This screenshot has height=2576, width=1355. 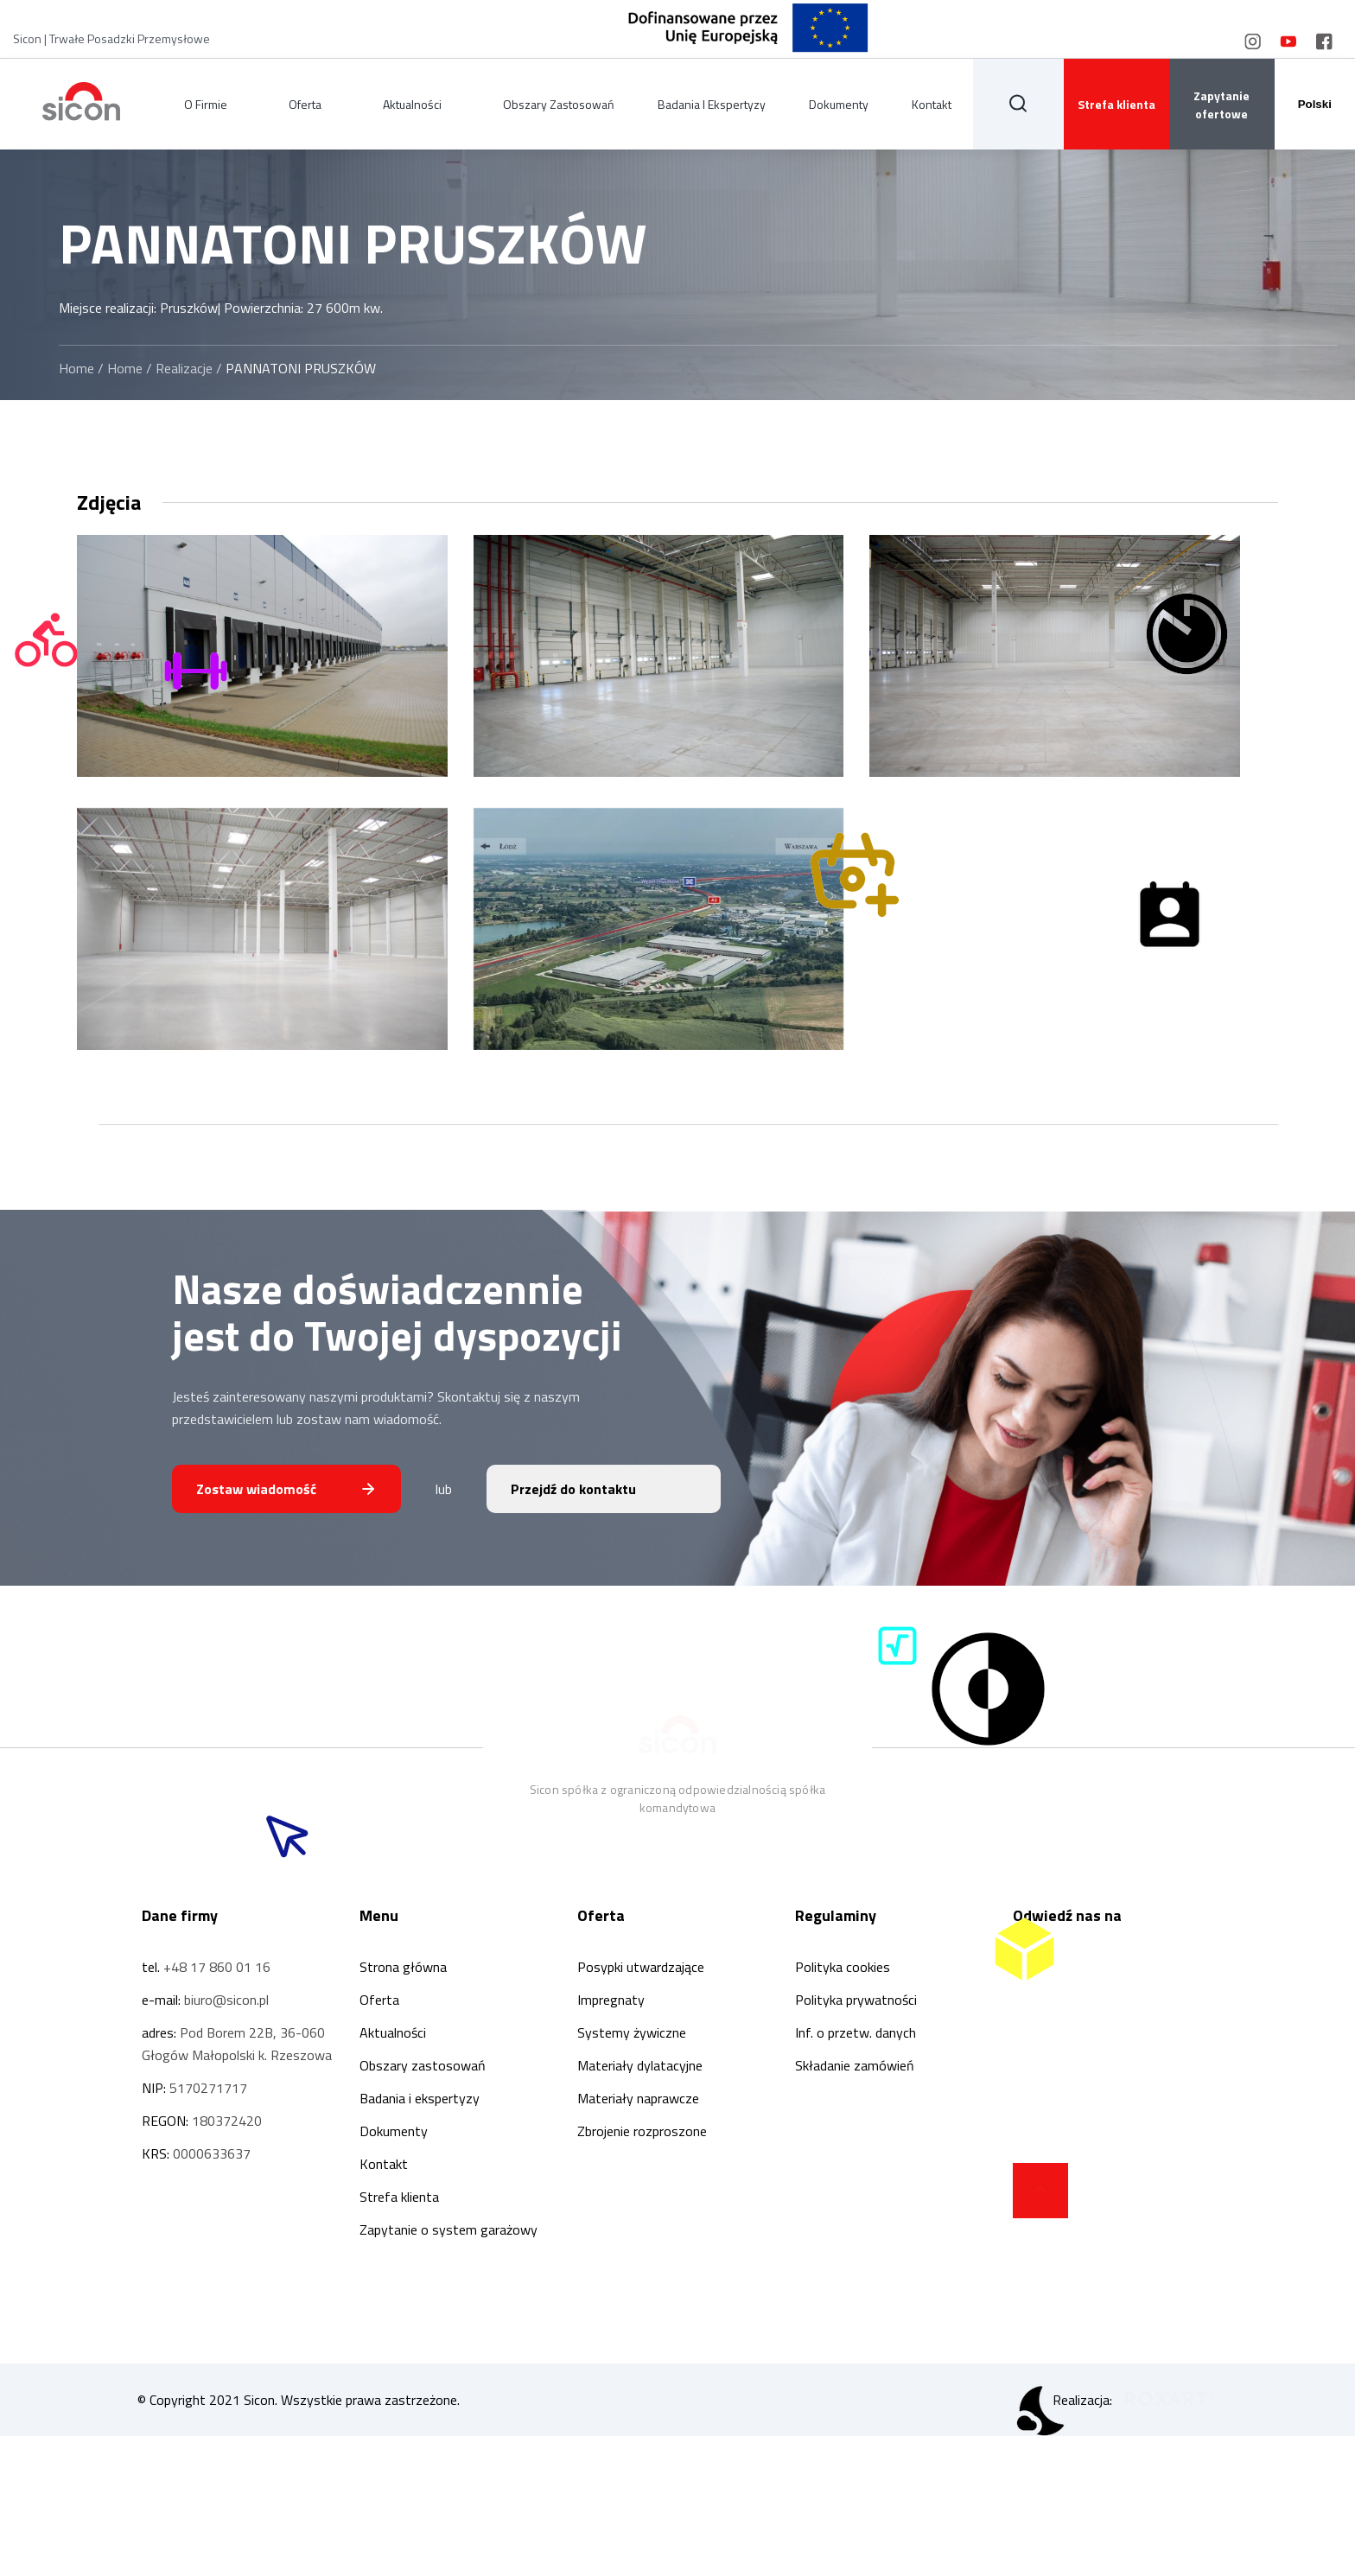 What do you see at coordinates (897, 1645) in the screenshot?
I see `access square root calculator function` at bounding box center [897, 1645].